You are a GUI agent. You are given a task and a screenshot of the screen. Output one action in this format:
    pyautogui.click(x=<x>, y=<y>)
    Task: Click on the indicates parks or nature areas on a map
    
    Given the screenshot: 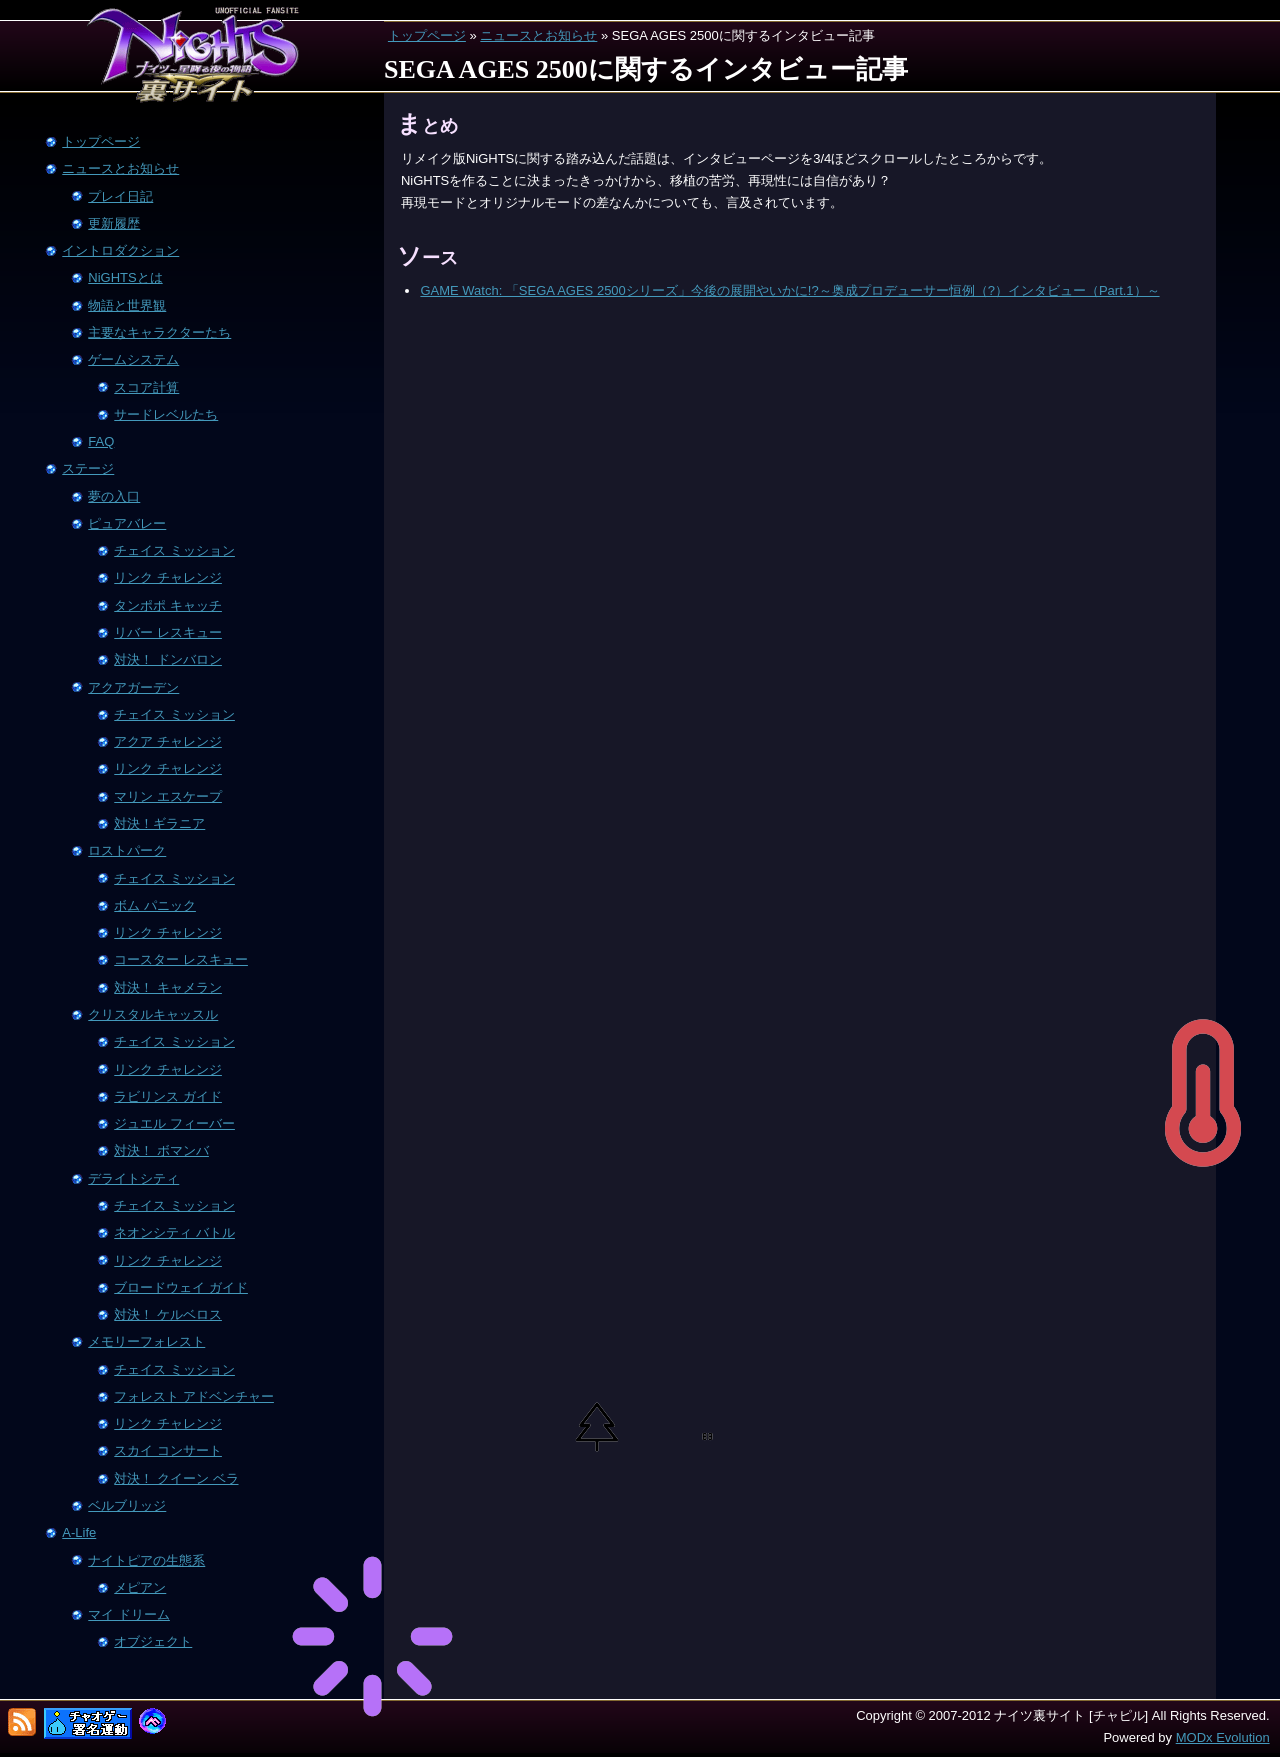 What is the action you would take?
    pyautogui.click(x=597, y=1427)
    